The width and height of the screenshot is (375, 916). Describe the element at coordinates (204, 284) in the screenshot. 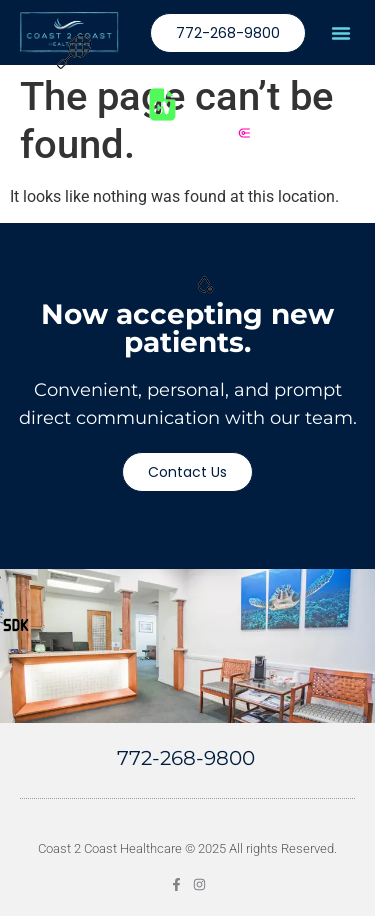

I see `view water source location` at that location.